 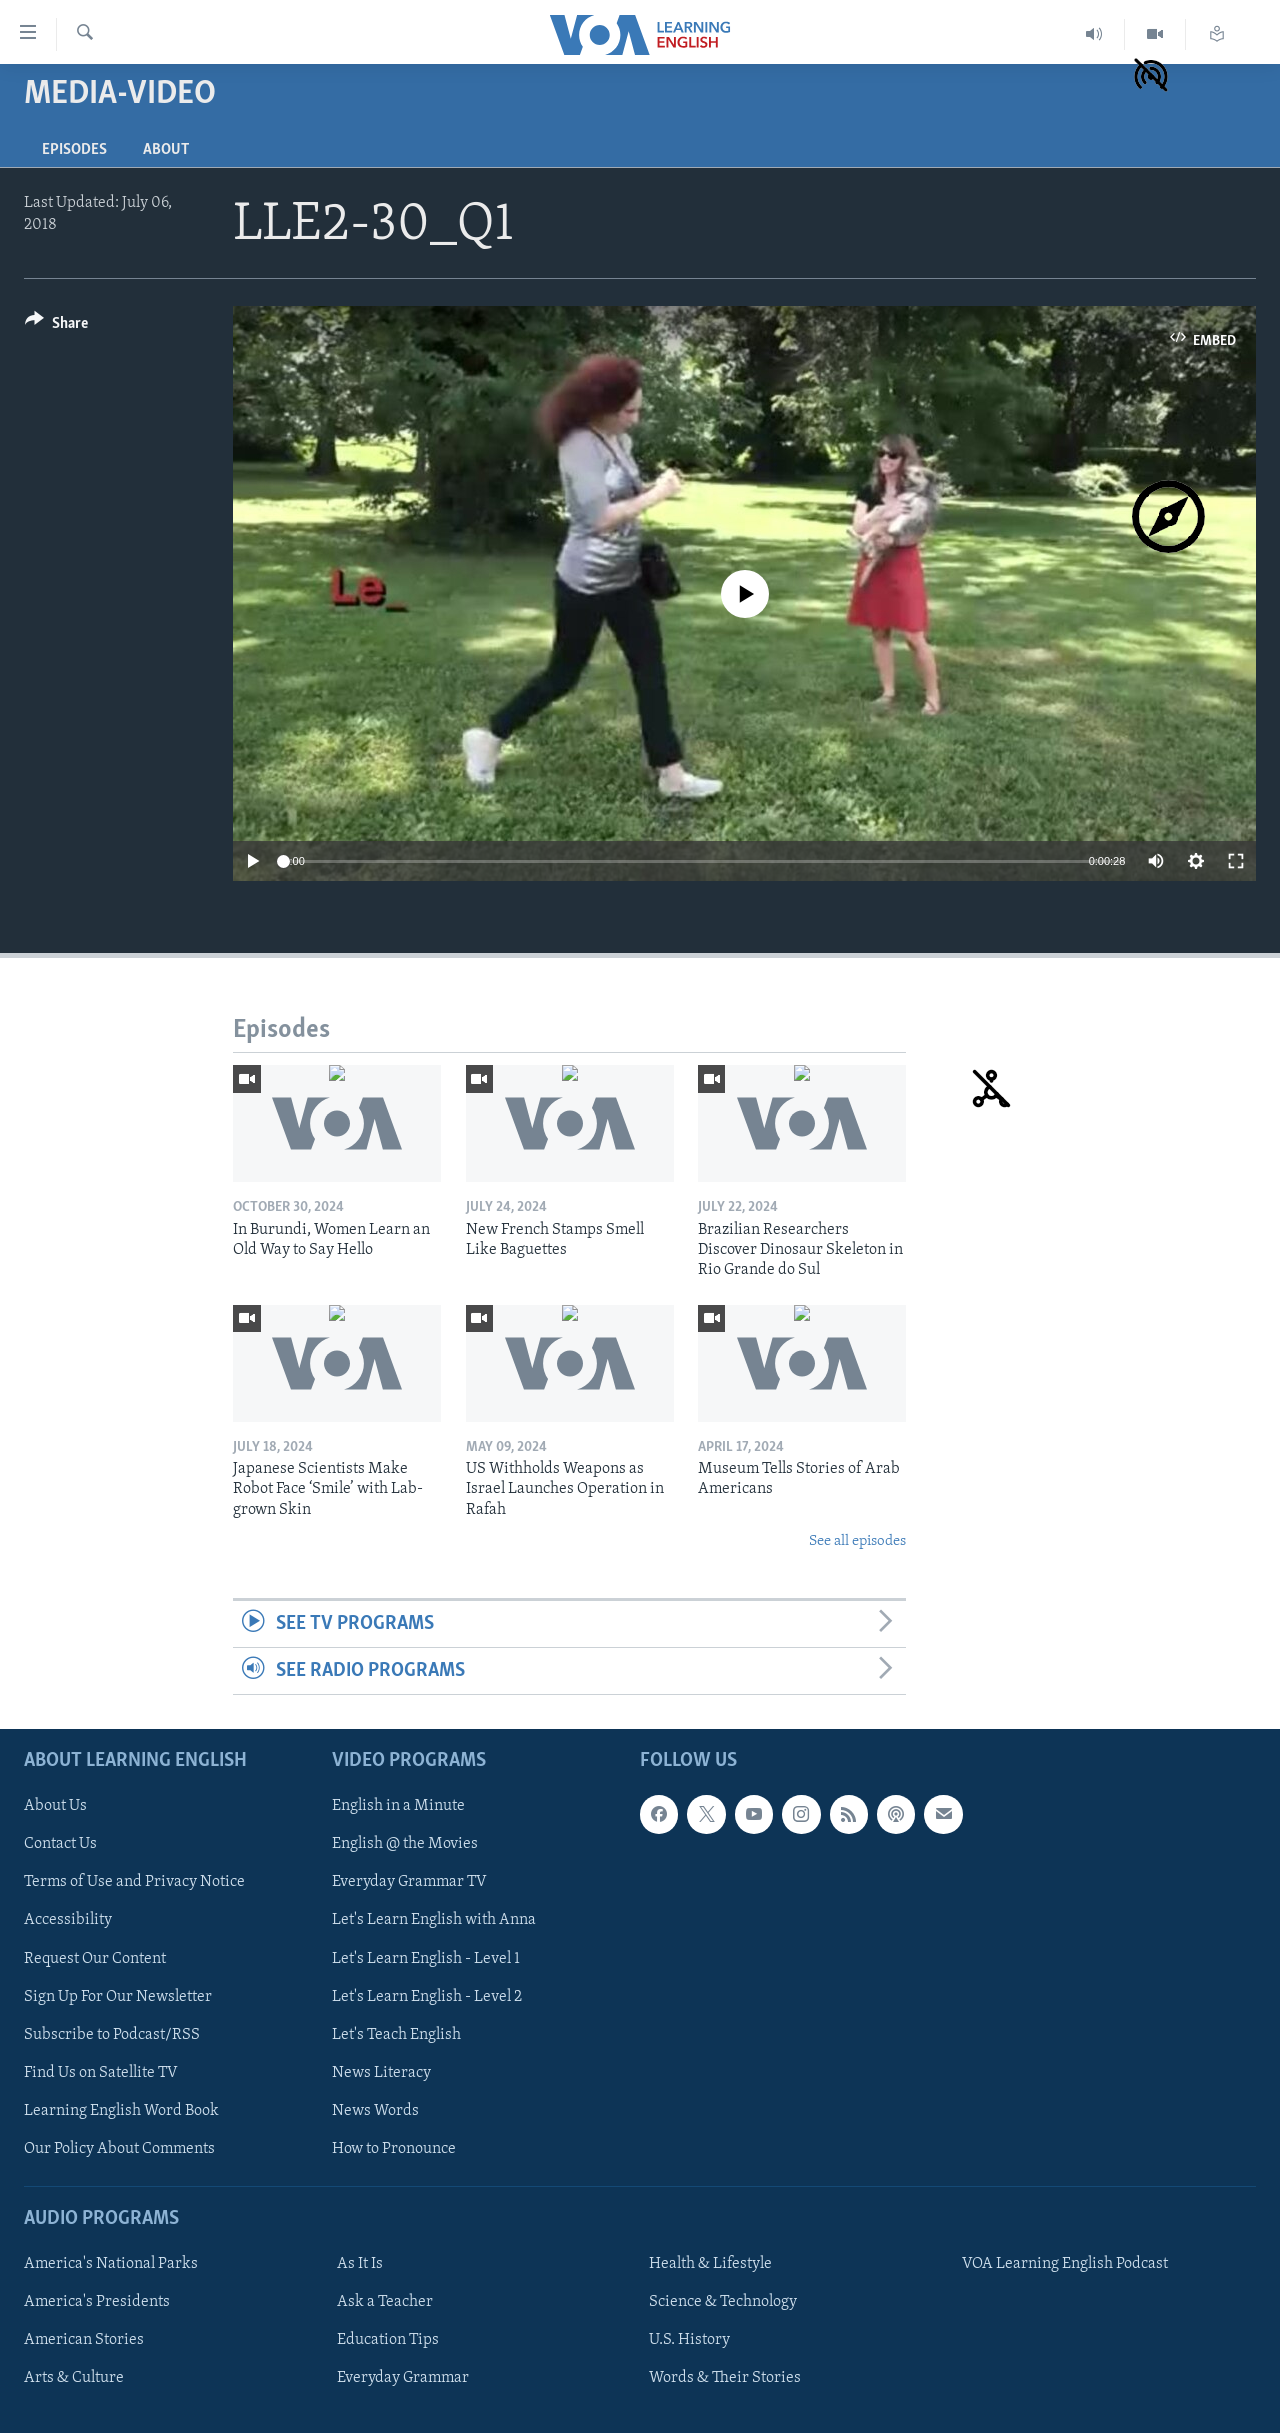 I want to click on explore nearby content or locations, so click(x=1168, y=516).